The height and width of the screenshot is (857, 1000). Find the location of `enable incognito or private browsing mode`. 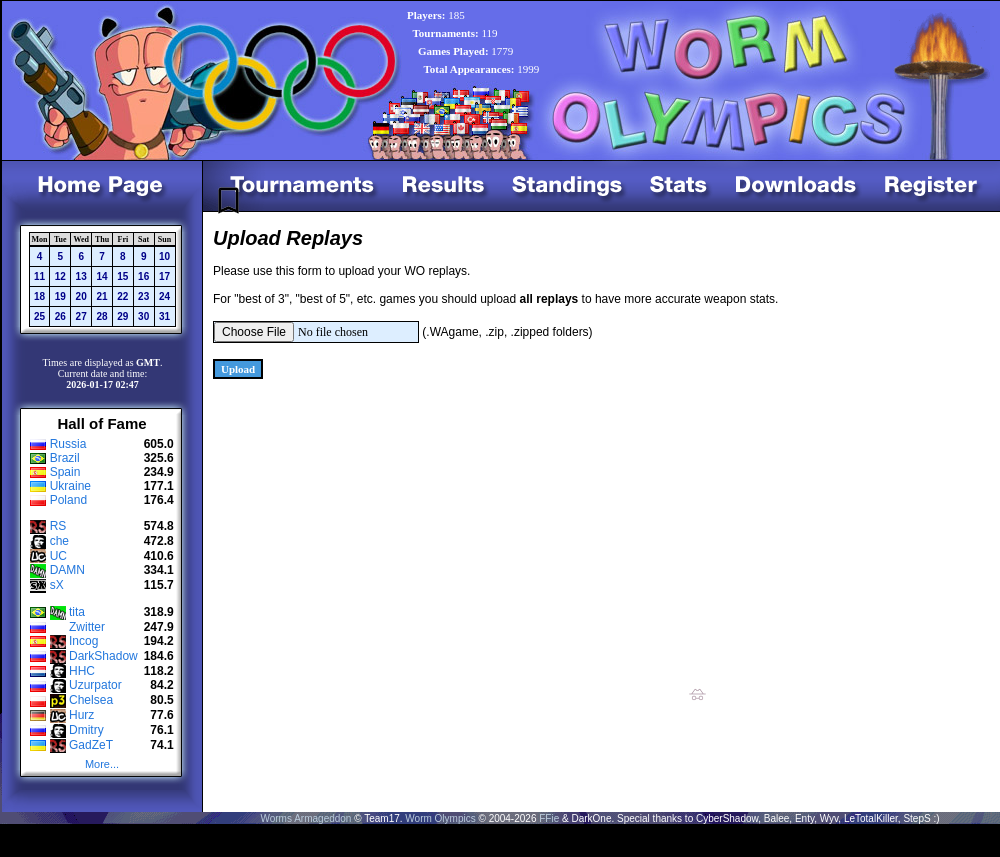

enable incognito or private browsing mode is located at coordinates (697, 694).